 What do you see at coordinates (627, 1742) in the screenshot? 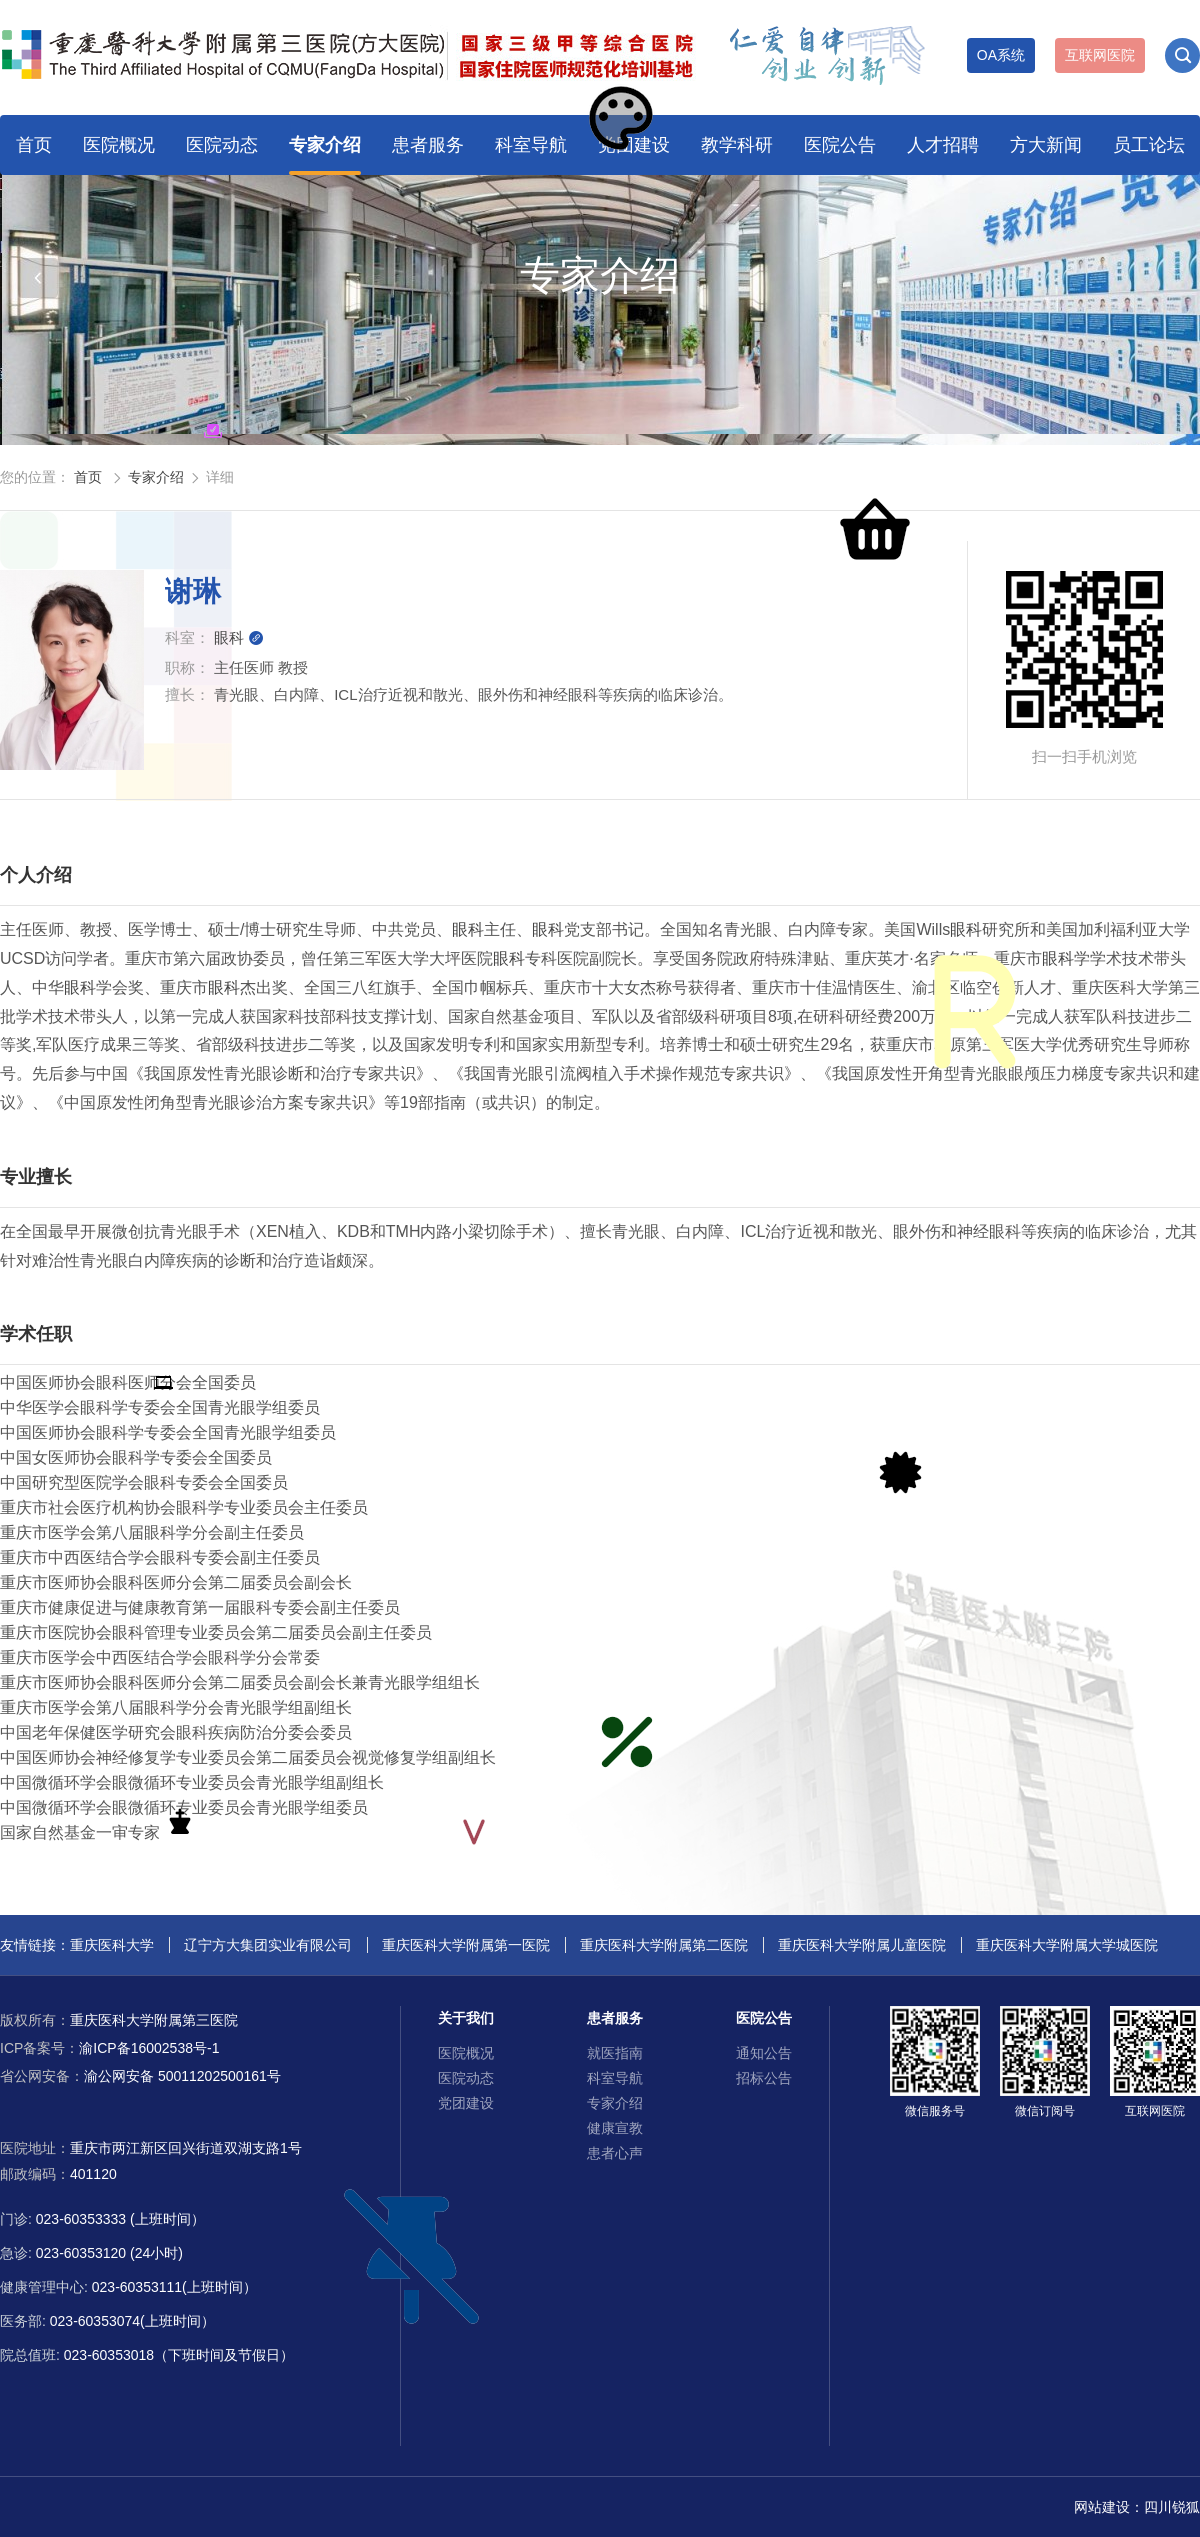
I see `view discount or sale pricing` at bounding box center [627, 1742].